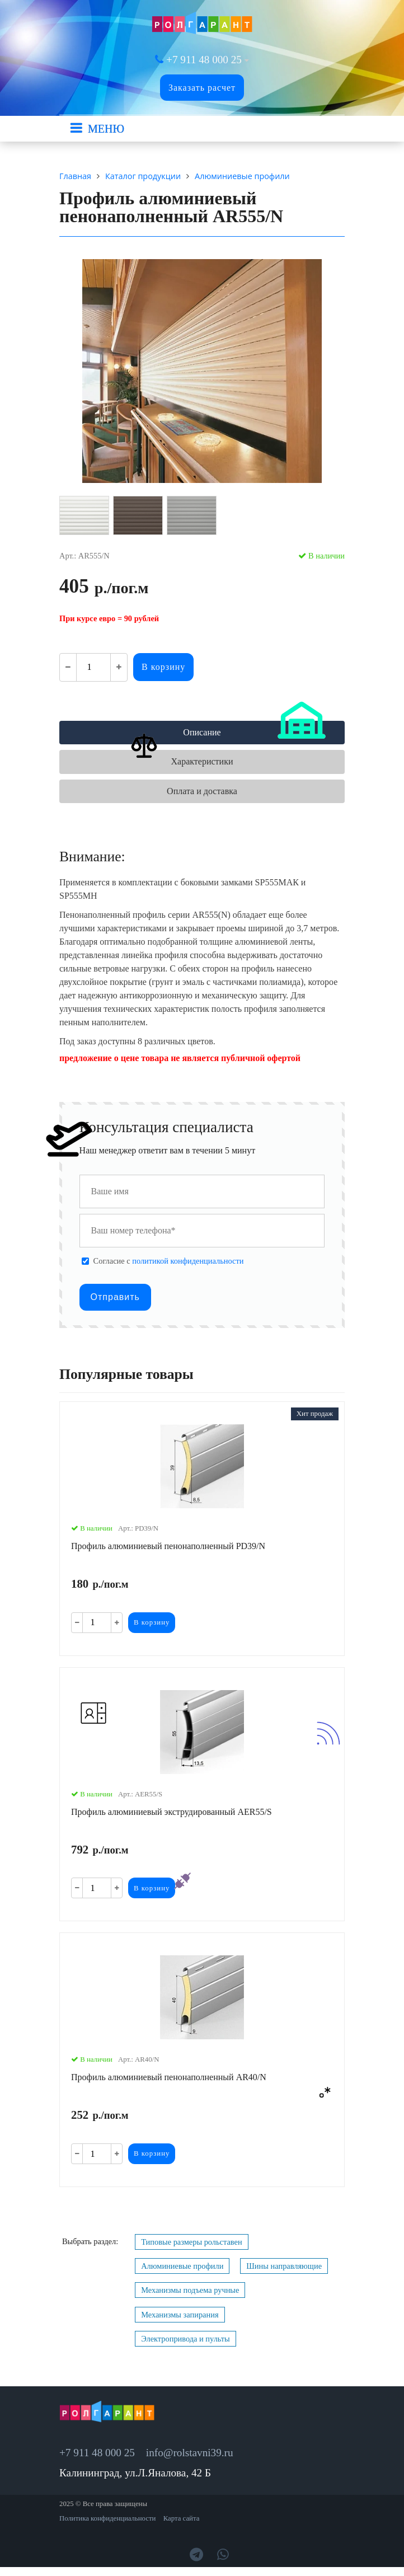 The width and height of the screenshot is (404, 2576). I want to click on access comparison or weighing features, so click(144, 746).